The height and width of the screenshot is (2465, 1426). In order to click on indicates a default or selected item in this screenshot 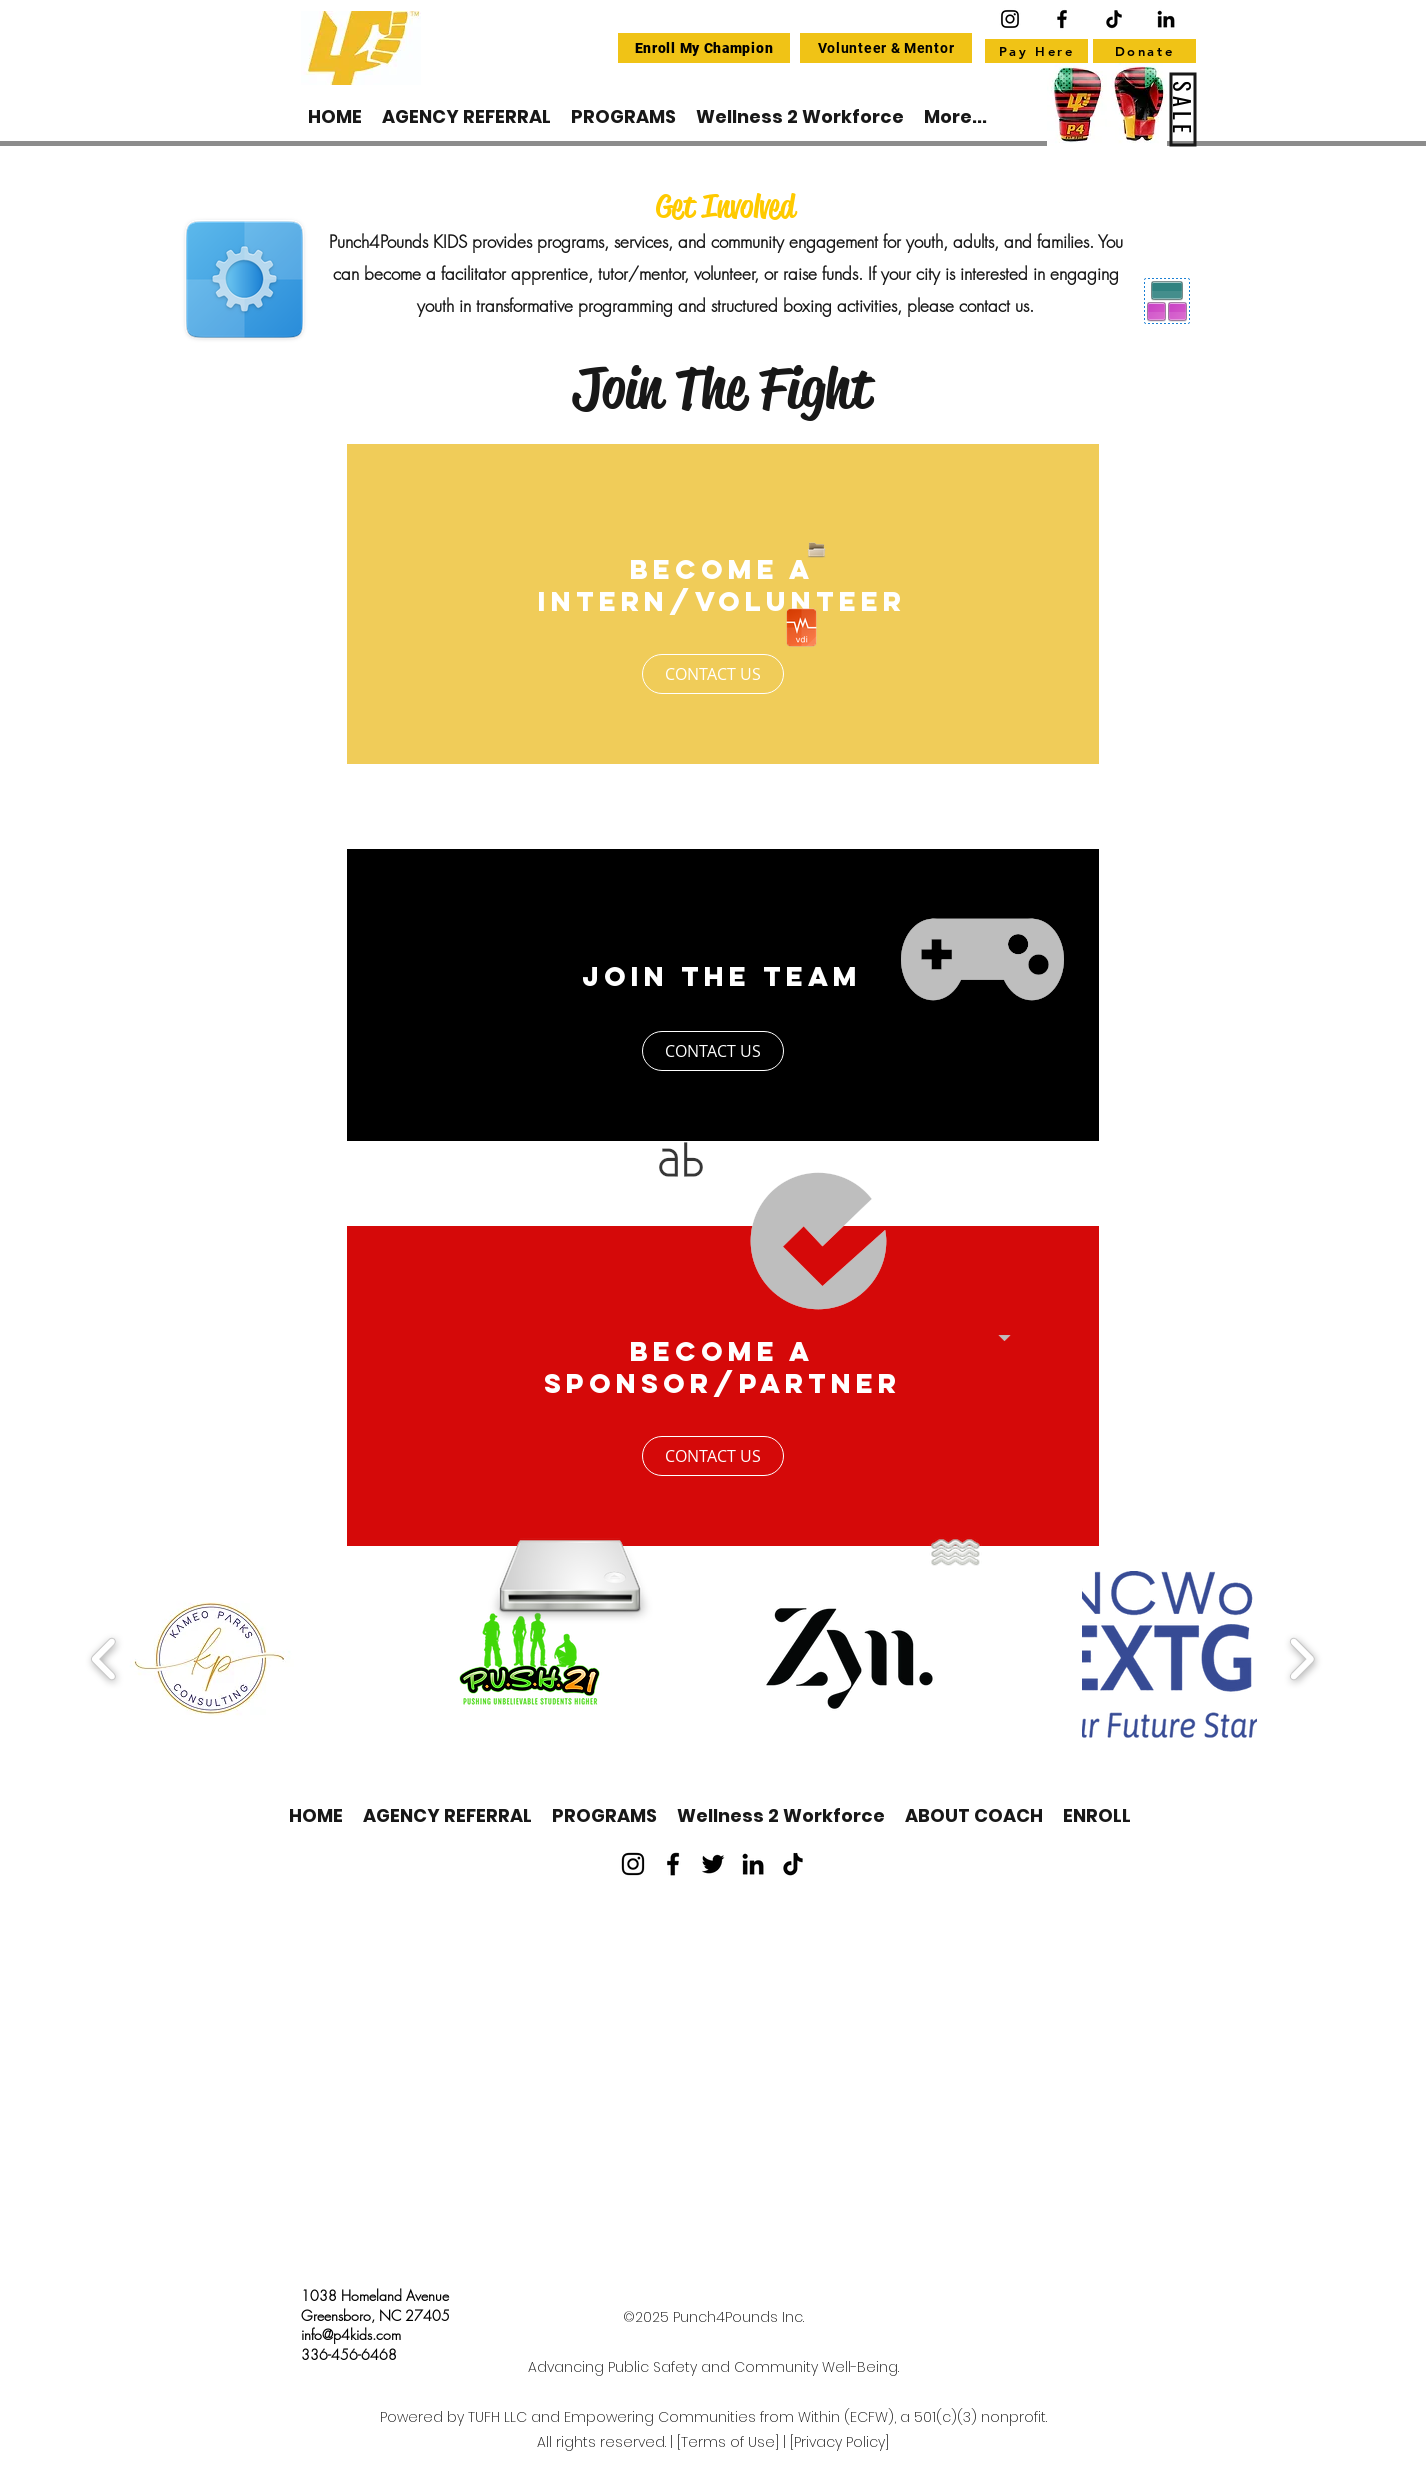, I will do `click(818, 1241)`.